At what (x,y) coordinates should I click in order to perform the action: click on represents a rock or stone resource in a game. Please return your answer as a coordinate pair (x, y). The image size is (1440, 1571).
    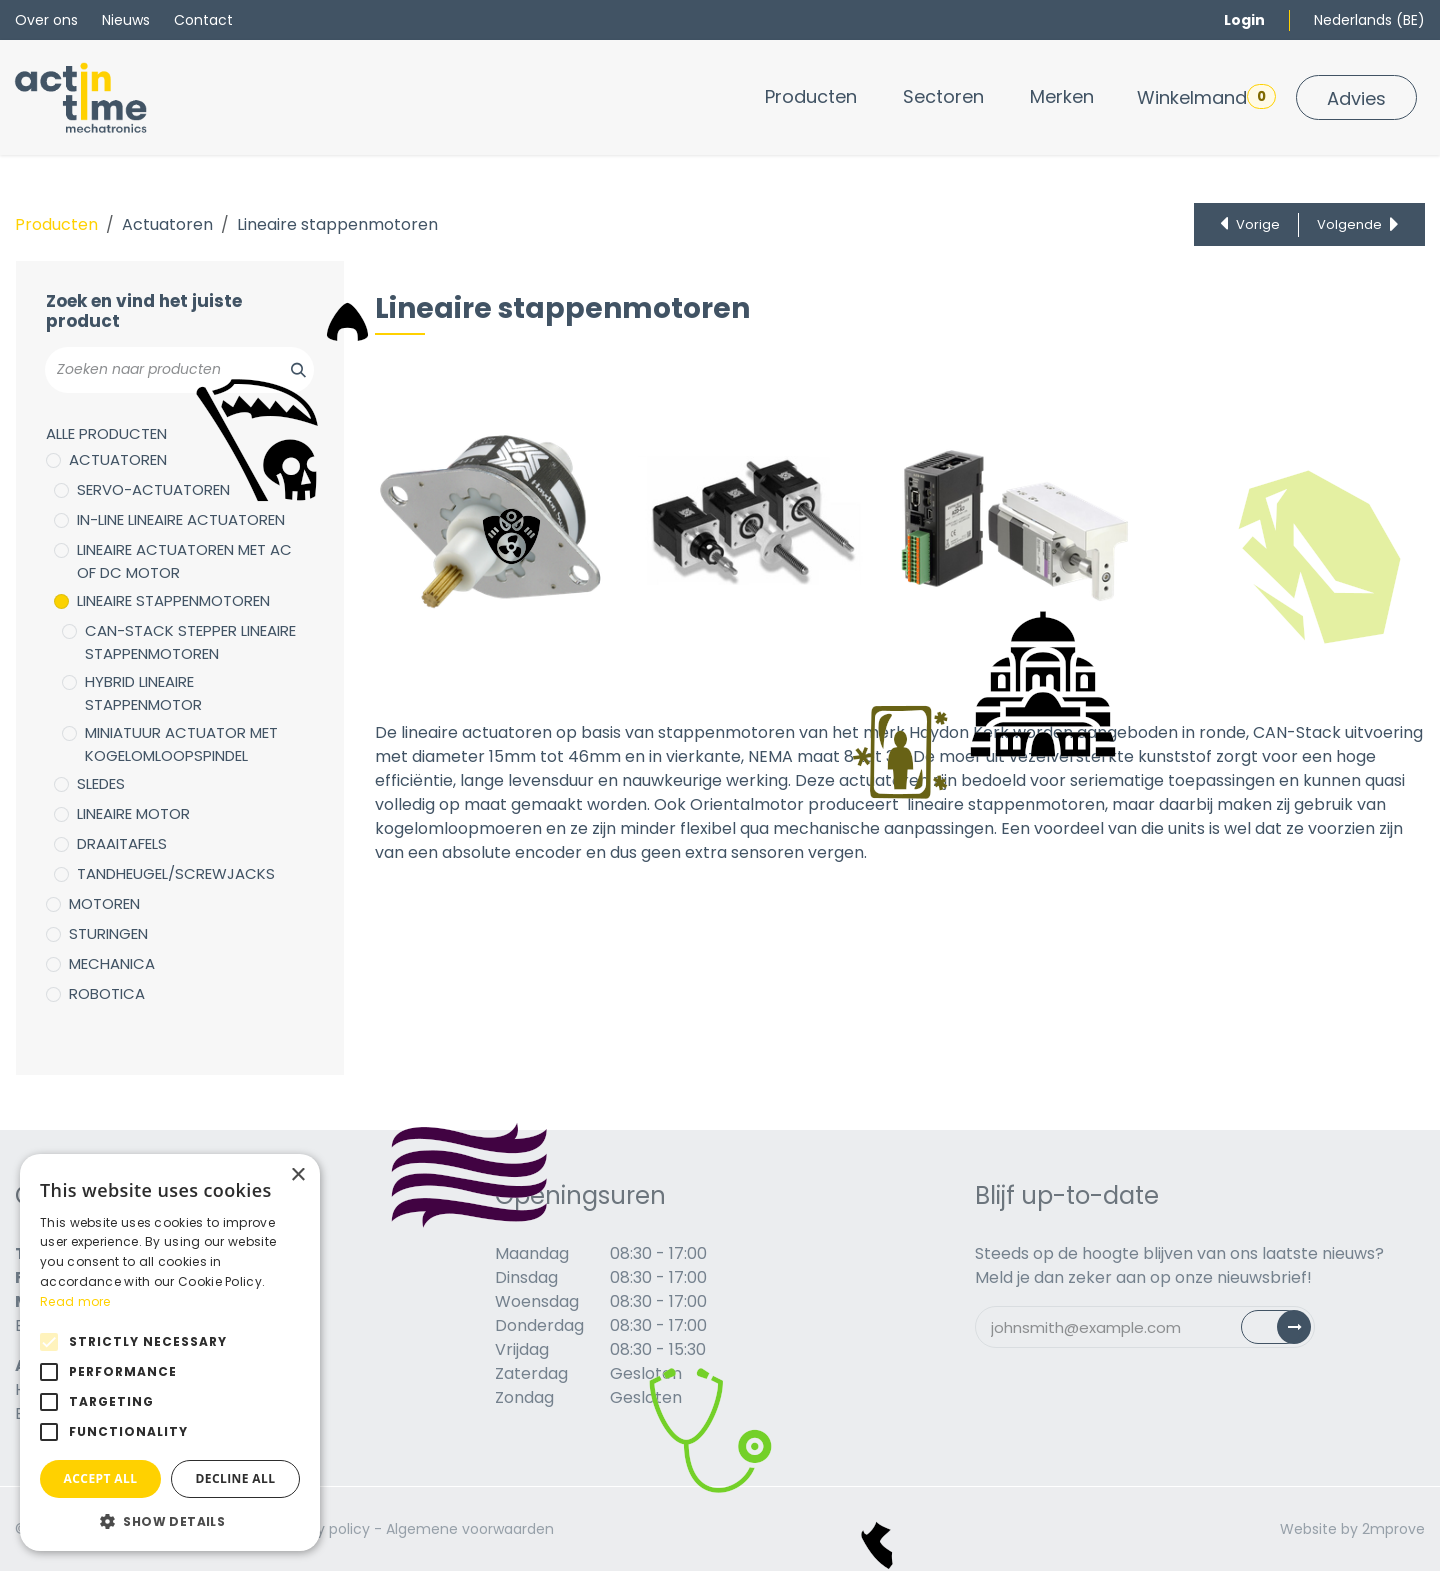
    Looking at the image, I should click on (1318, 556).